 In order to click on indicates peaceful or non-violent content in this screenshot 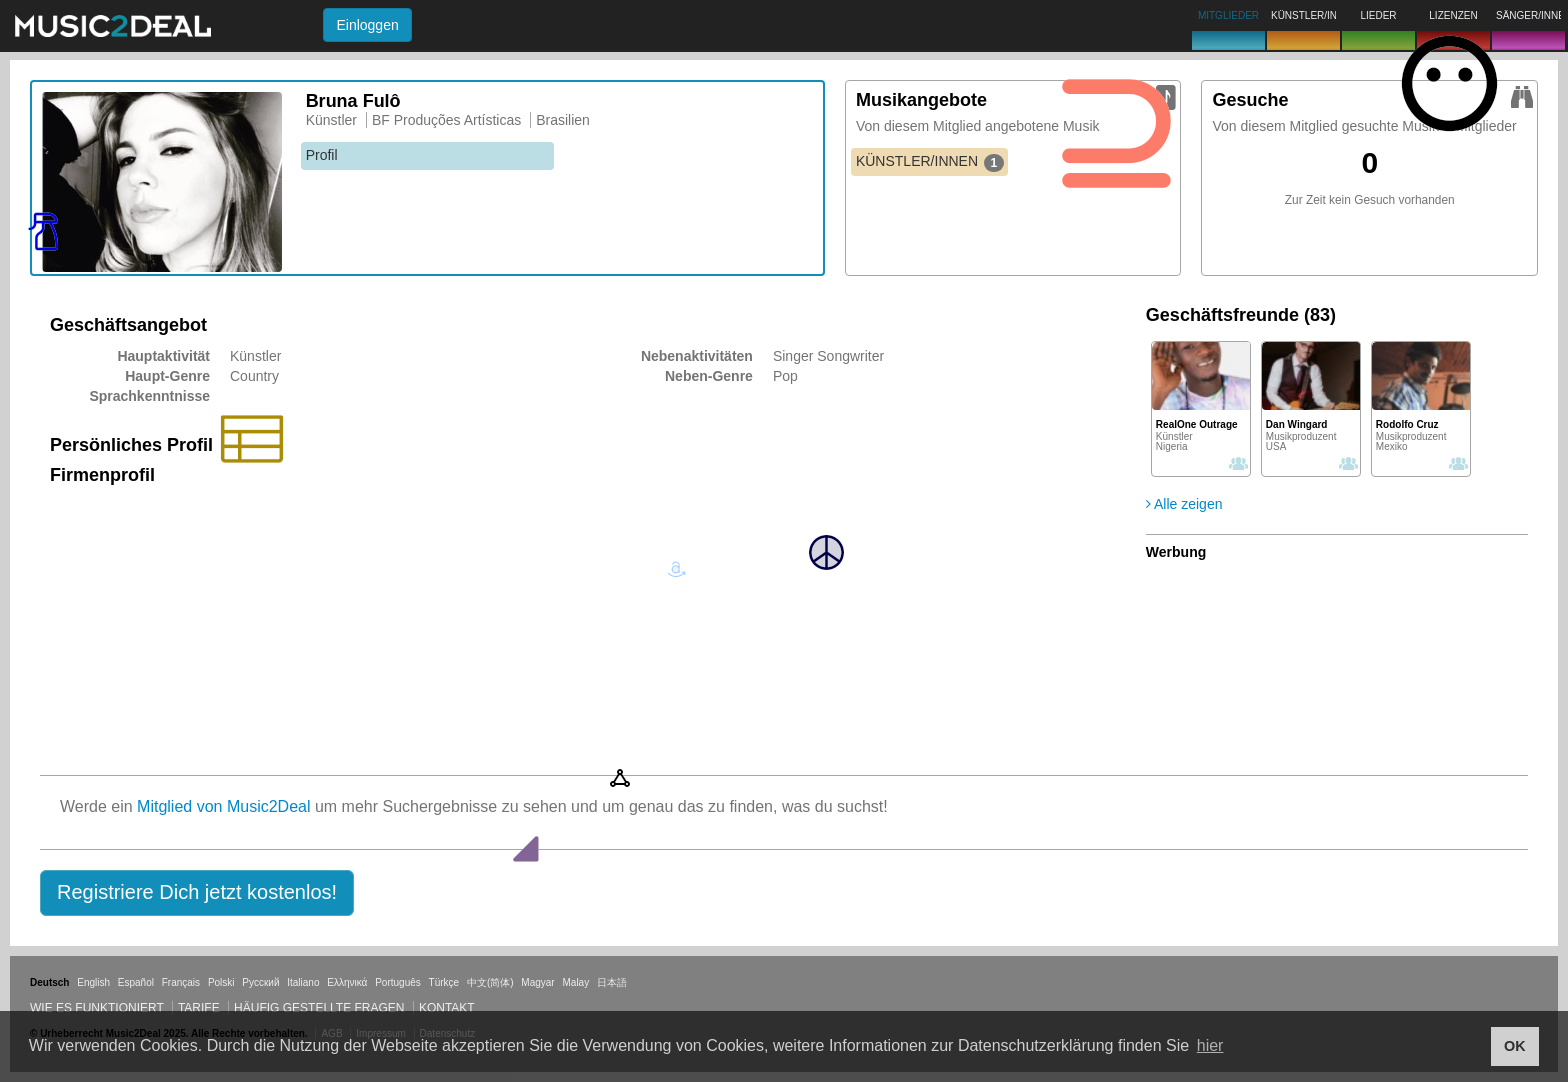, I will do `click(826, 552)`.